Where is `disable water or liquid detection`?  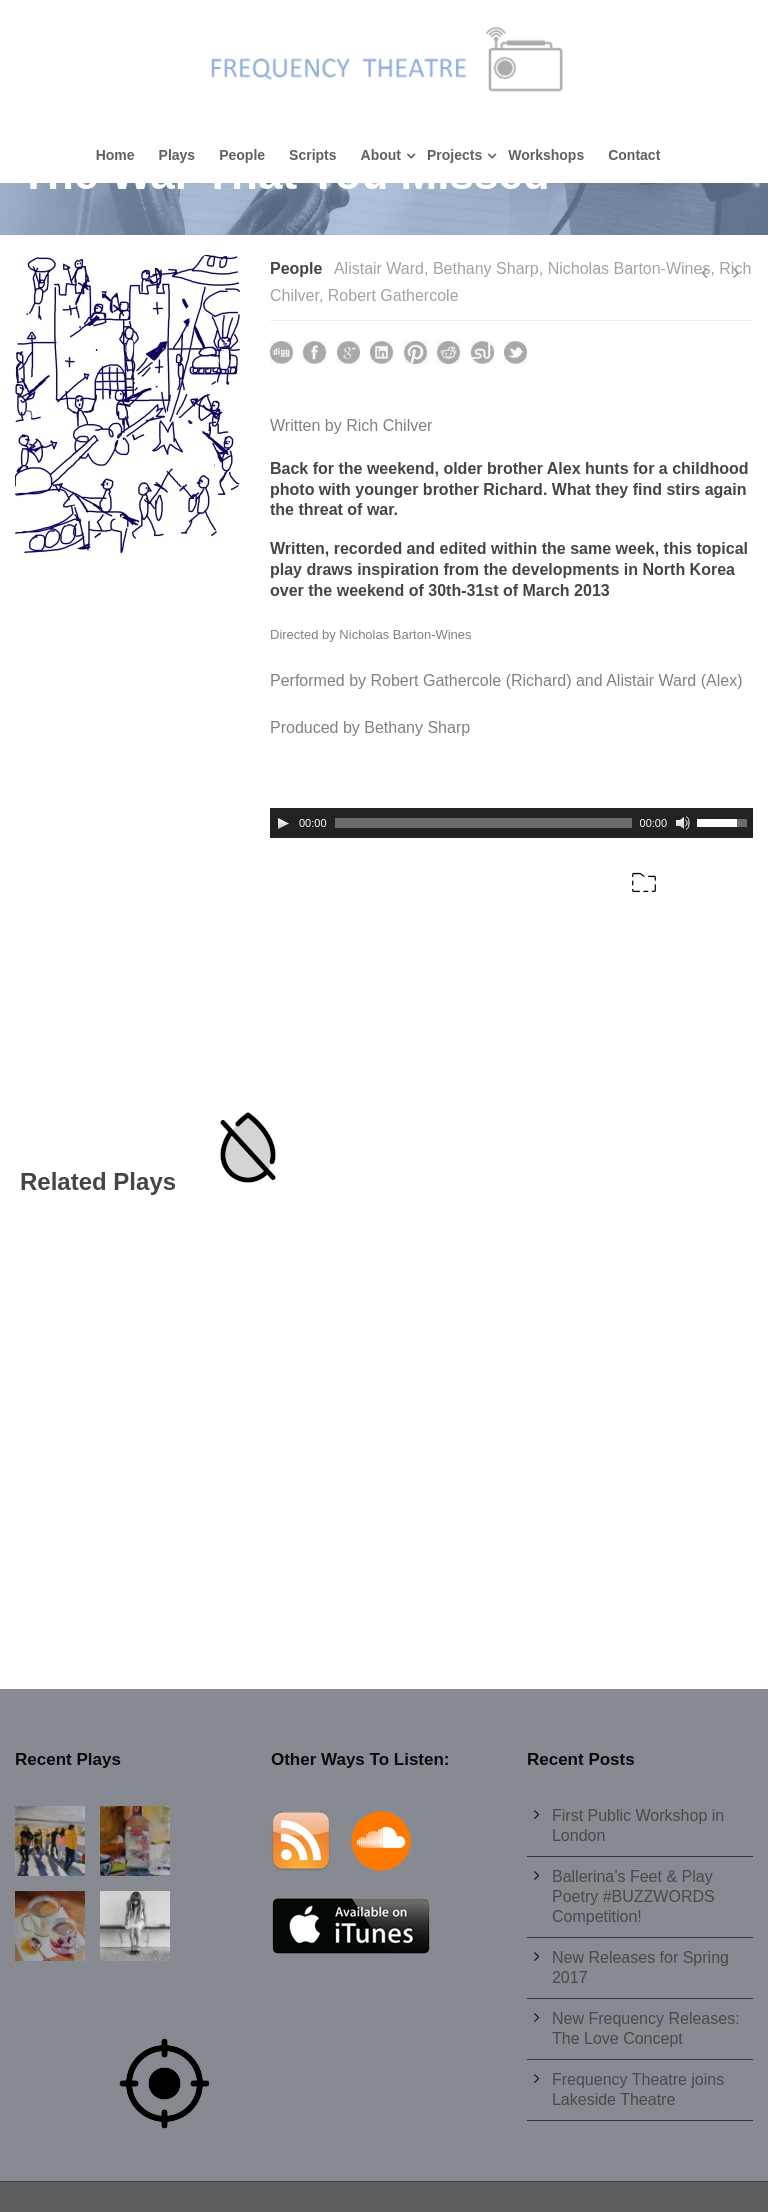 disable water or liquid detection is located at coordinates (248, 1150).